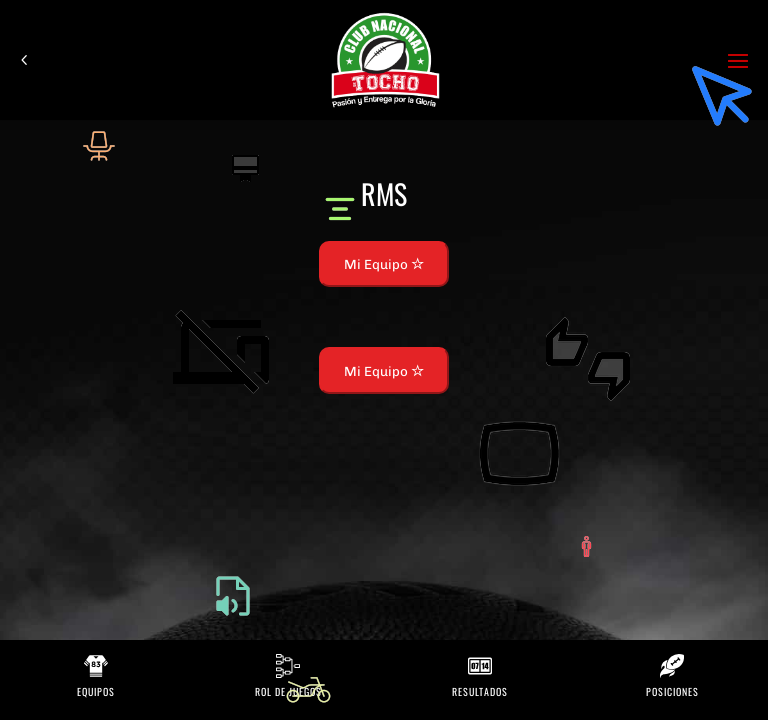 The image size is (768, 720). What do you see at coordinates (308, 690) in the screenshot?
I see `select motorcycle as vehicle type` at bounding box center [308, 690].